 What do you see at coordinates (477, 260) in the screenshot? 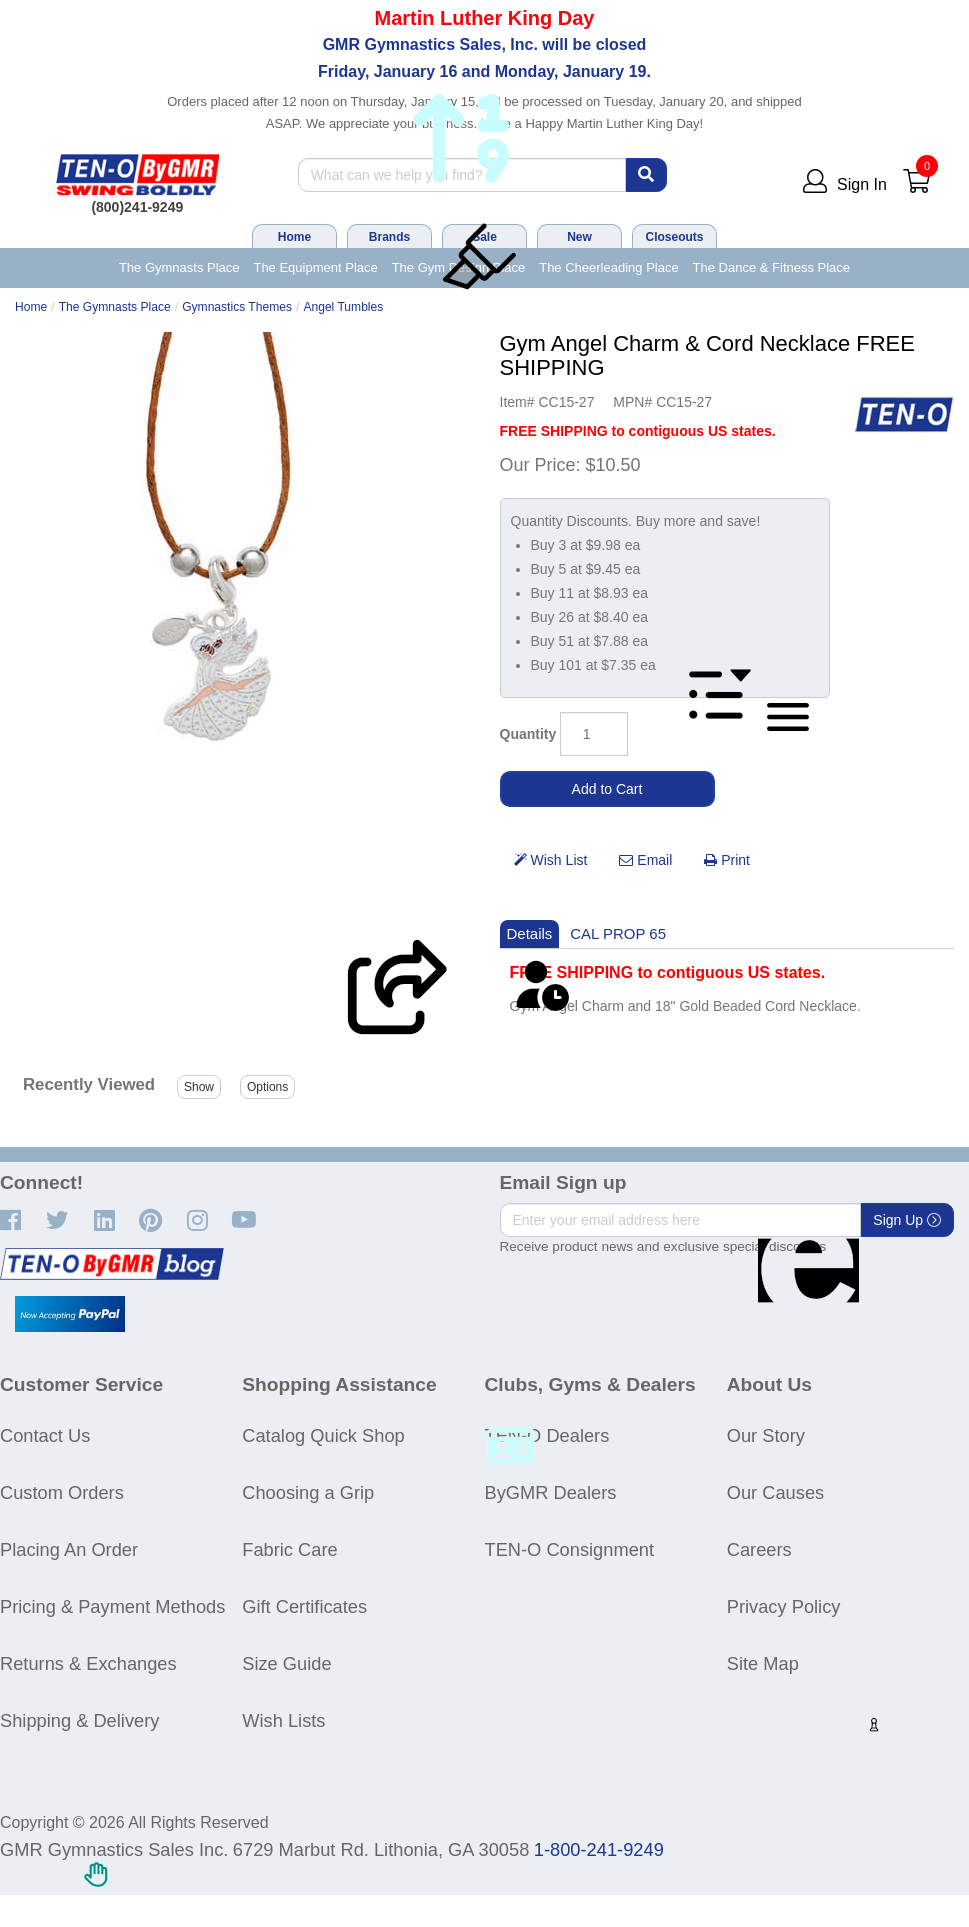
I see `highlight or mark selected text` at bounding box center [477, 260].